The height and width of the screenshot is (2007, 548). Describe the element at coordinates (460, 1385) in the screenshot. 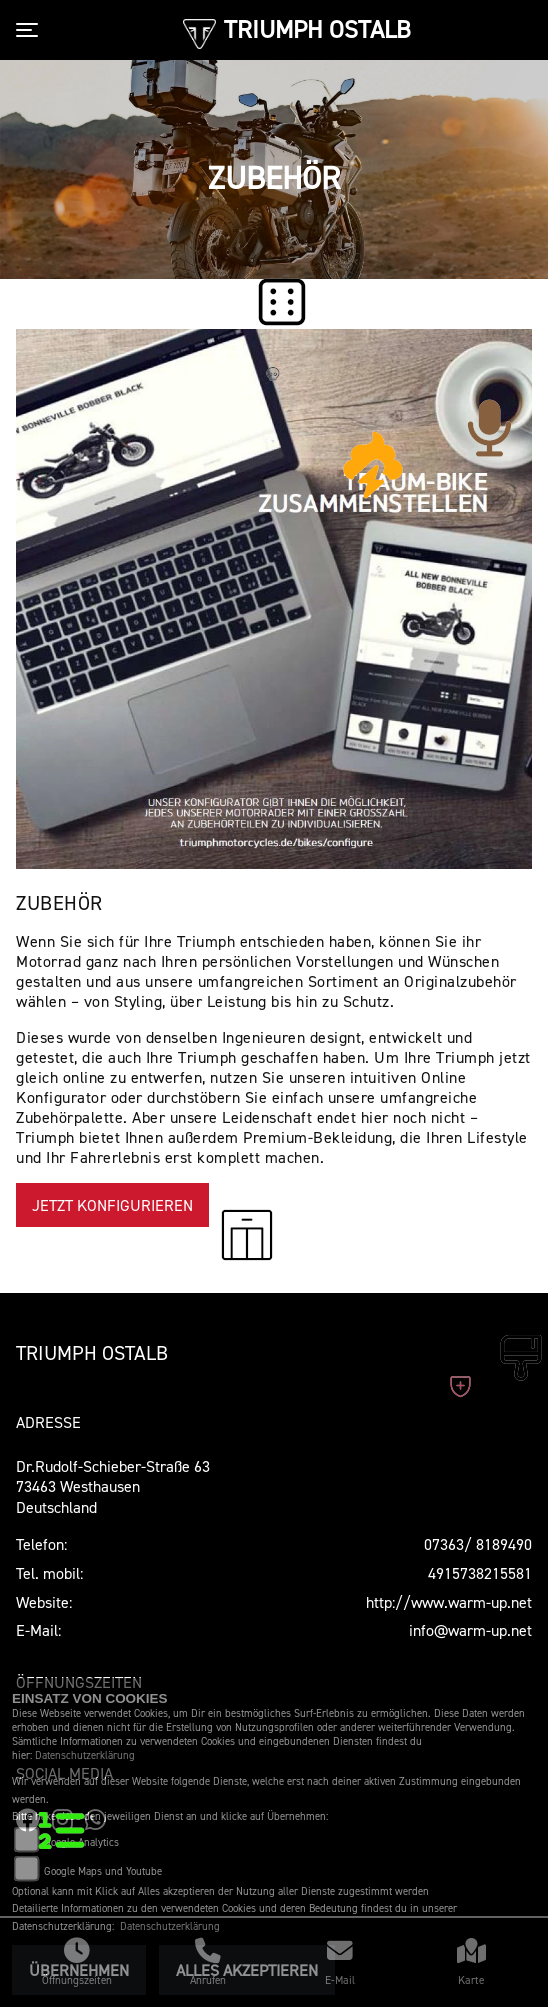

I see `add new security protection` at that location.